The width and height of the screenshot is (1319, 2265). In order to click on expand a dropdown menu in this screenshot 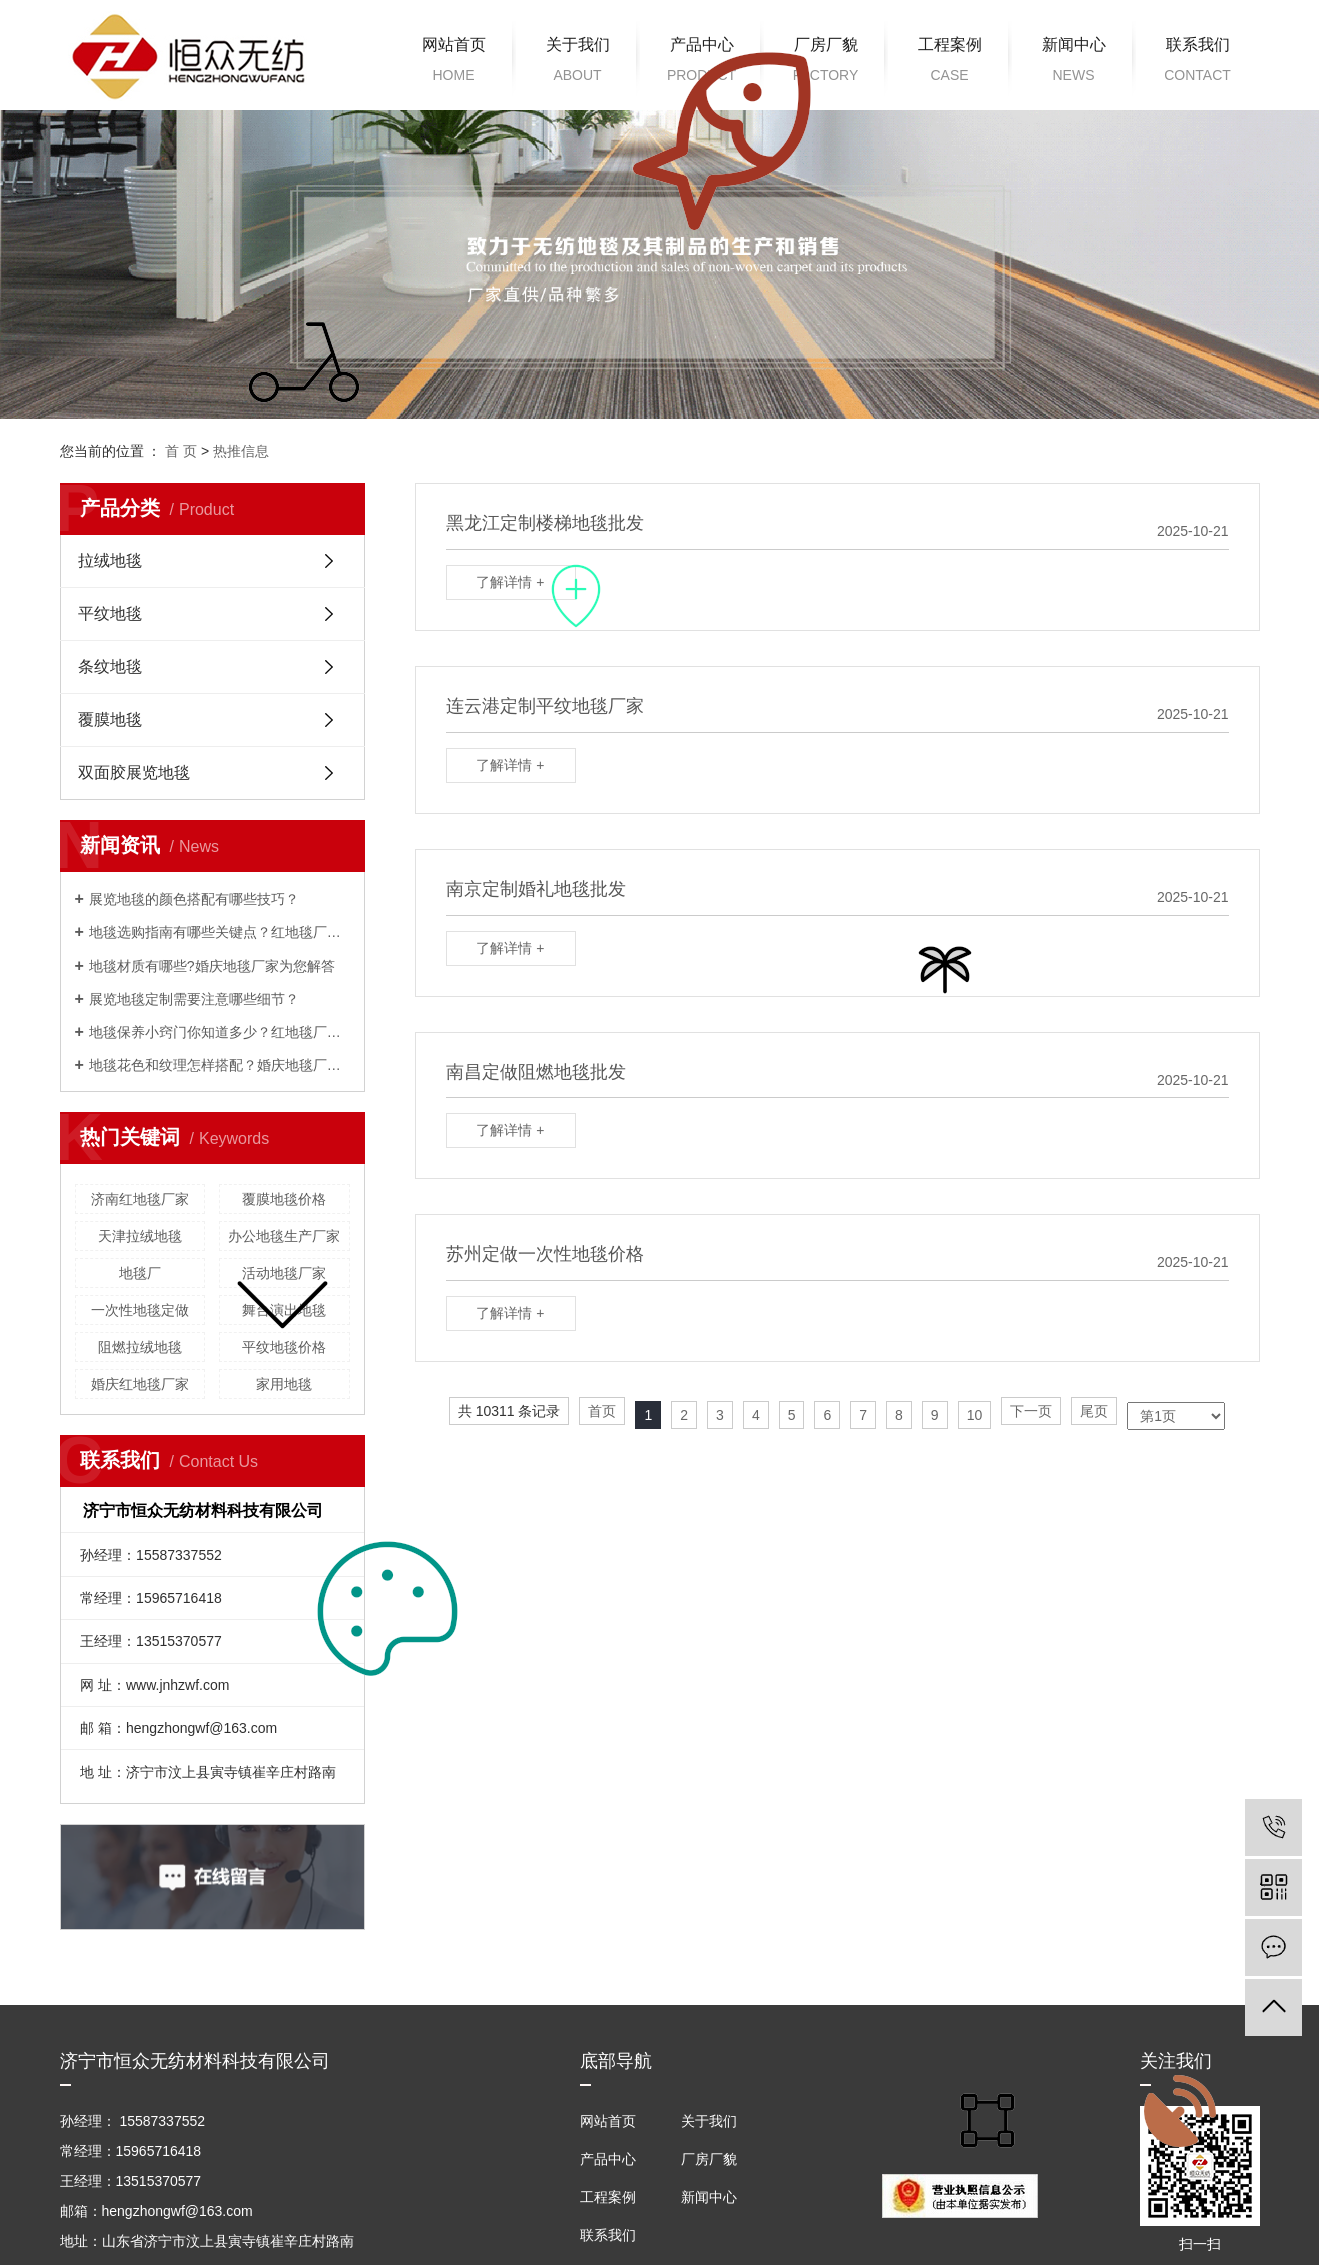, I will do `click(282, 1300)`.